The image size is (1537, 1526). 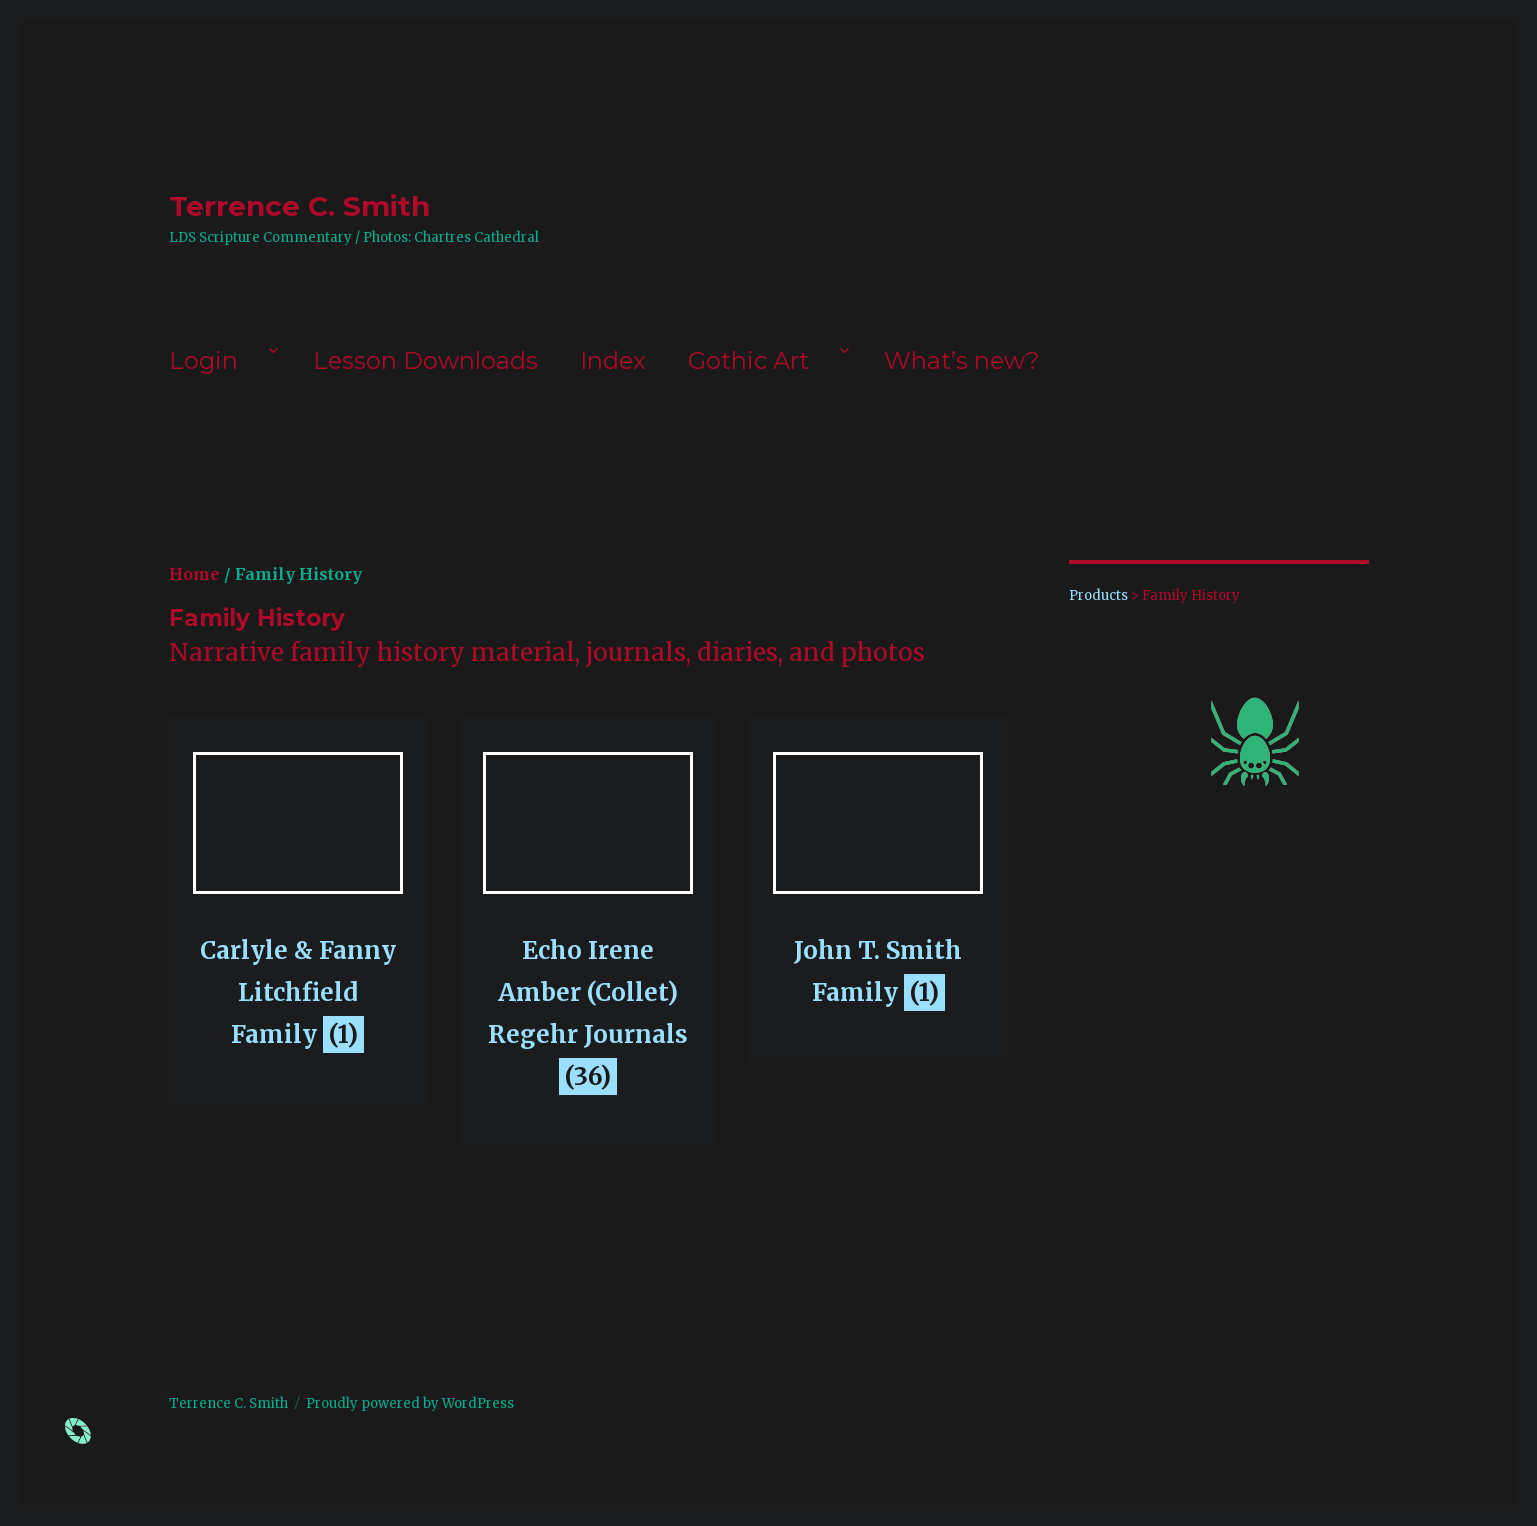 I want to click on adjust camera aperture settings, so click(x=78, y=1431).